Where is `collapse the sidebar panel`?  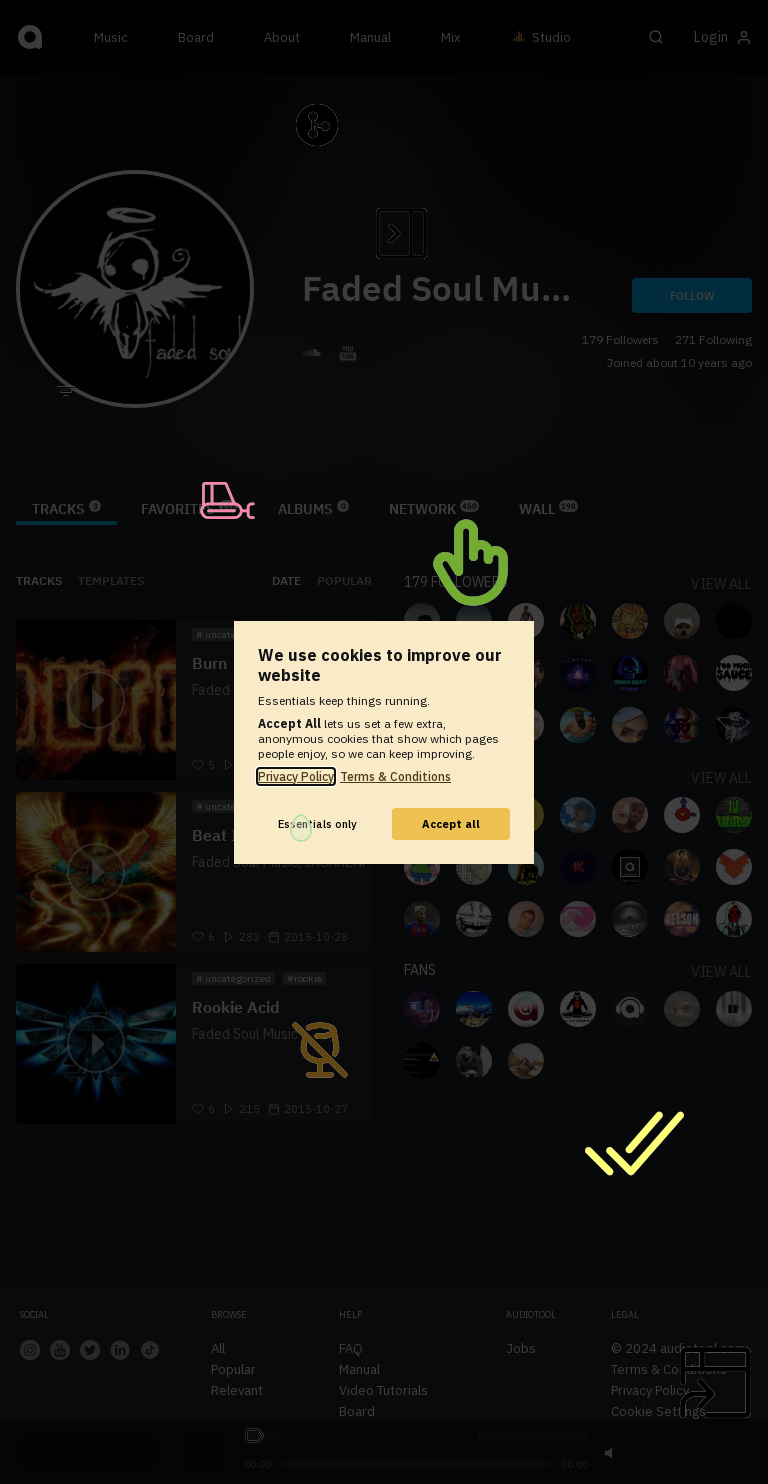 collapse the sidebar panel is located at coordinates (401, 233).